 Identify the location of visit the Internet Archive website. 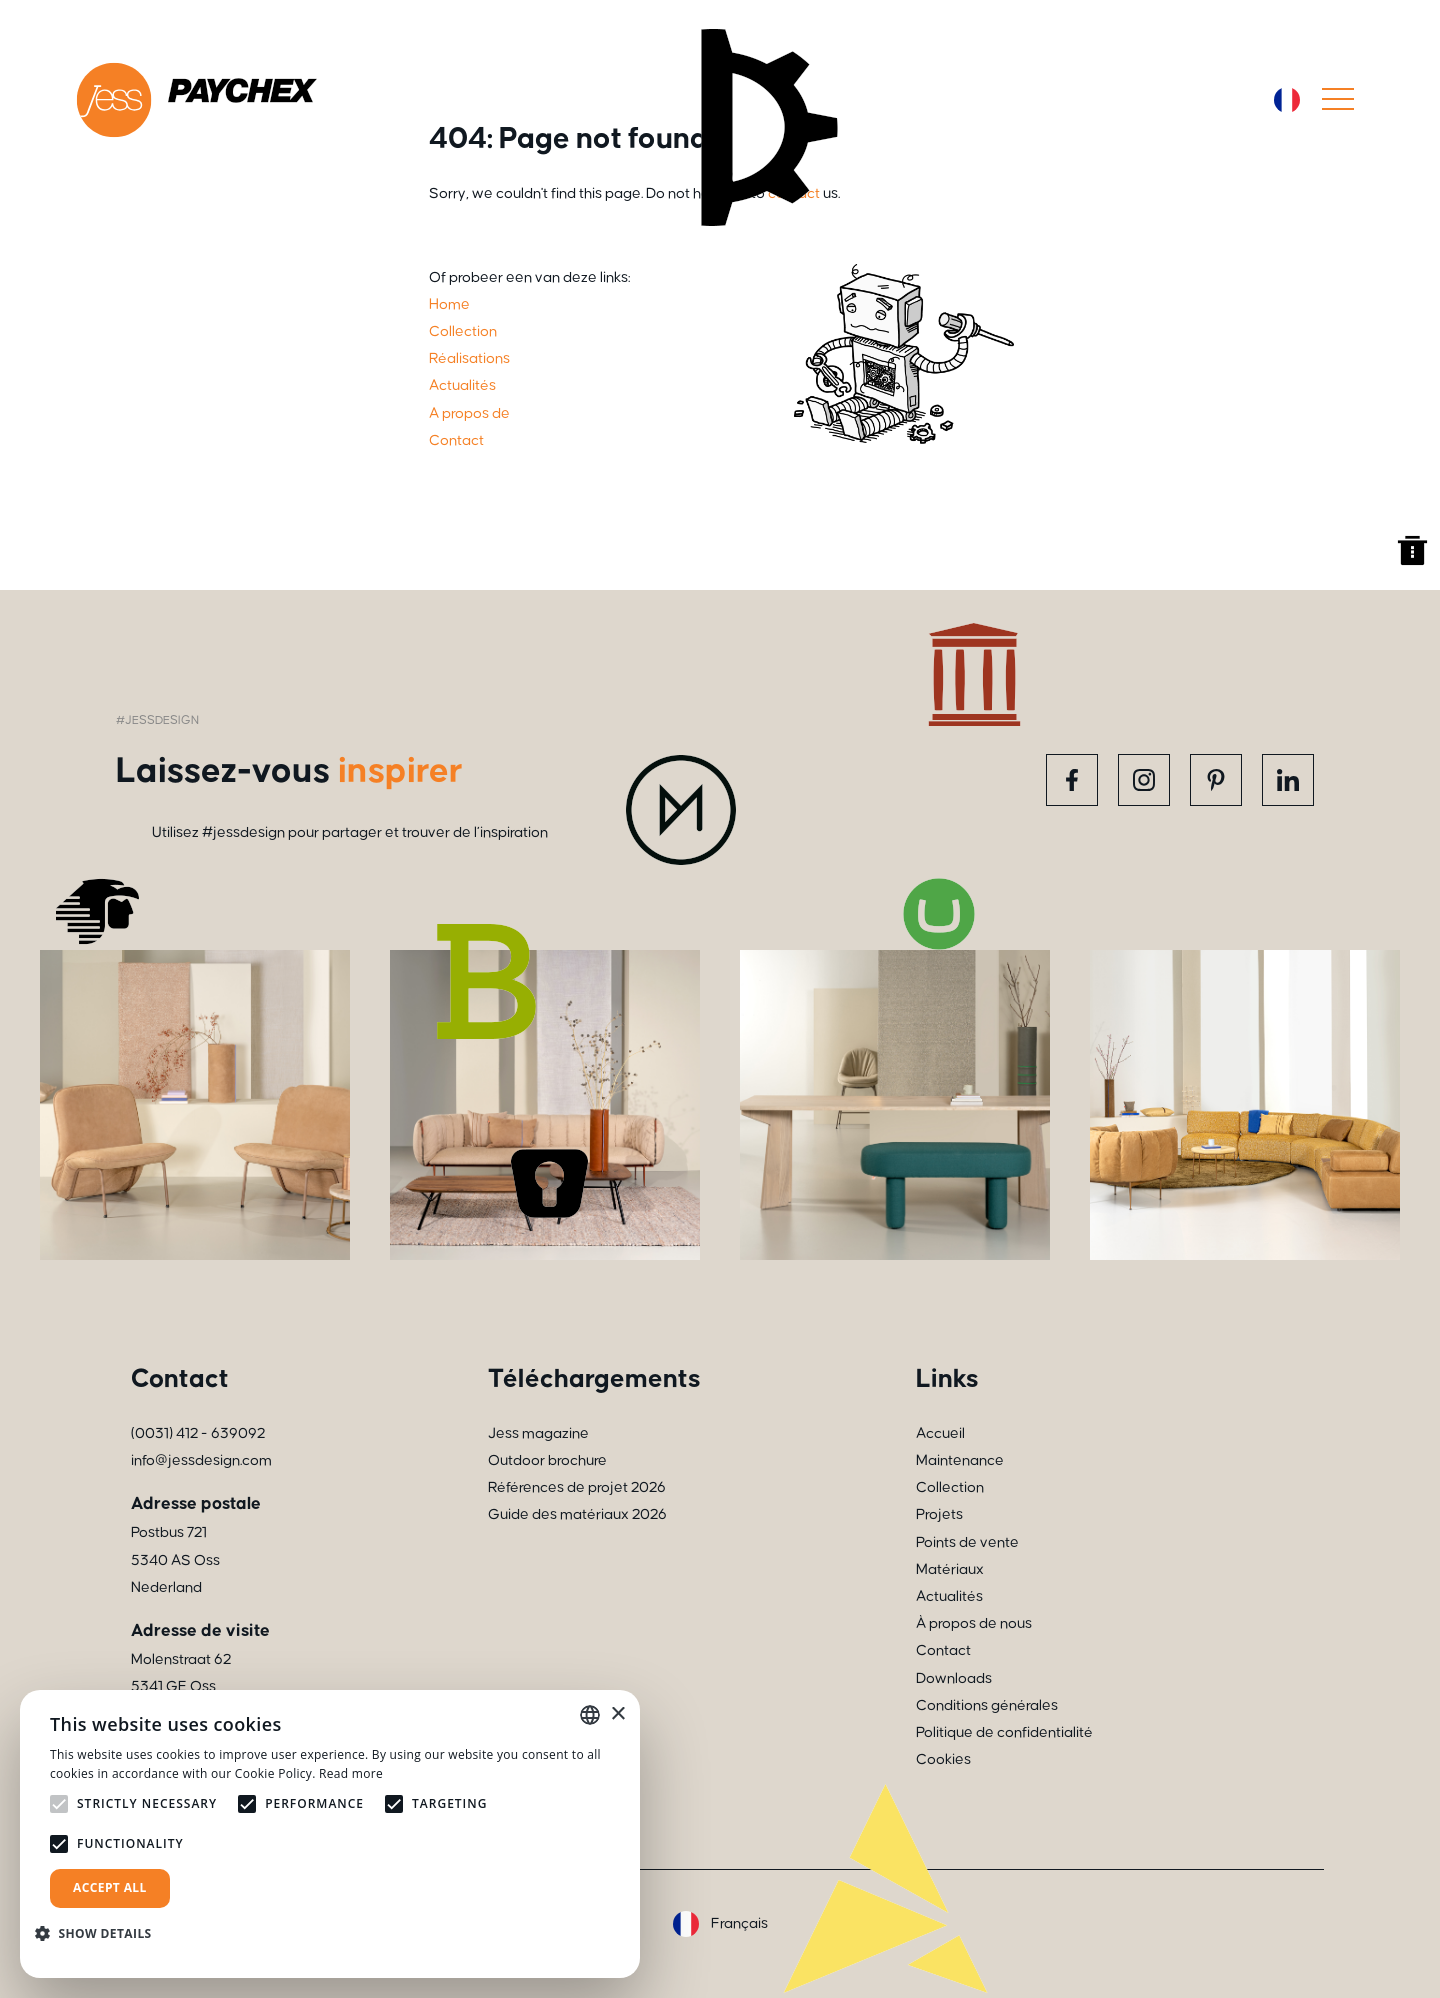
(974, 674).